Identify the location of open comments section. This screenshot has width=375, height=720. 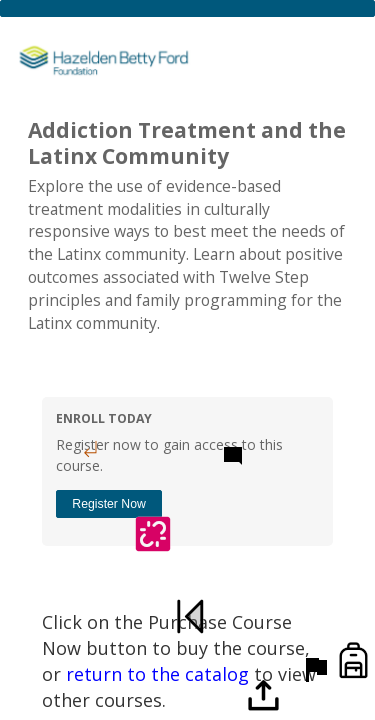
(233, 456).